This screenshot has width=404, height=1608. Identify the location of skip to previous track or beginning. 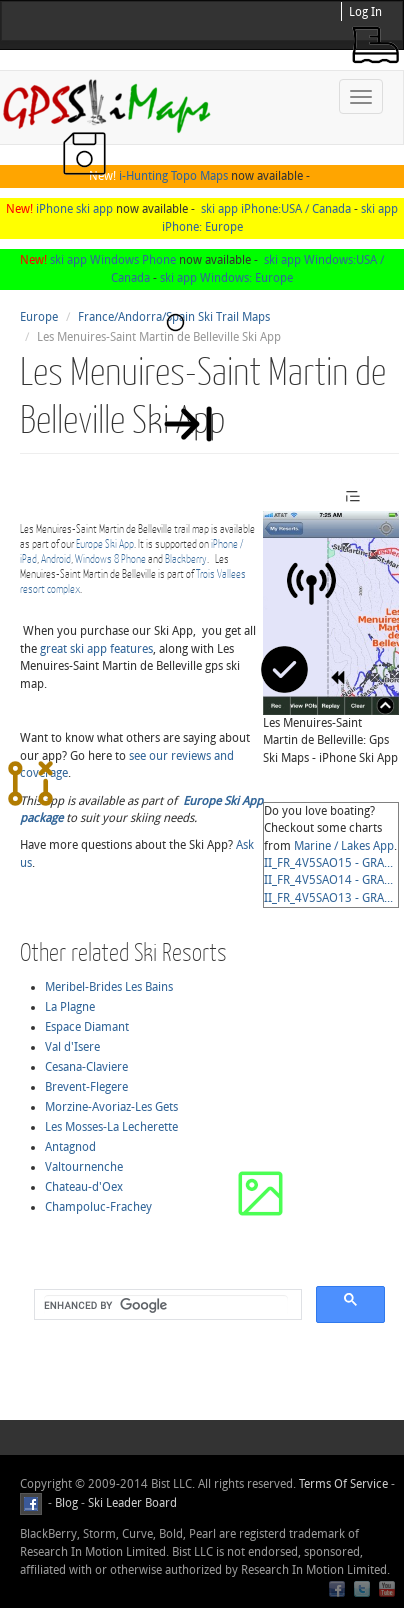
(338, 677).